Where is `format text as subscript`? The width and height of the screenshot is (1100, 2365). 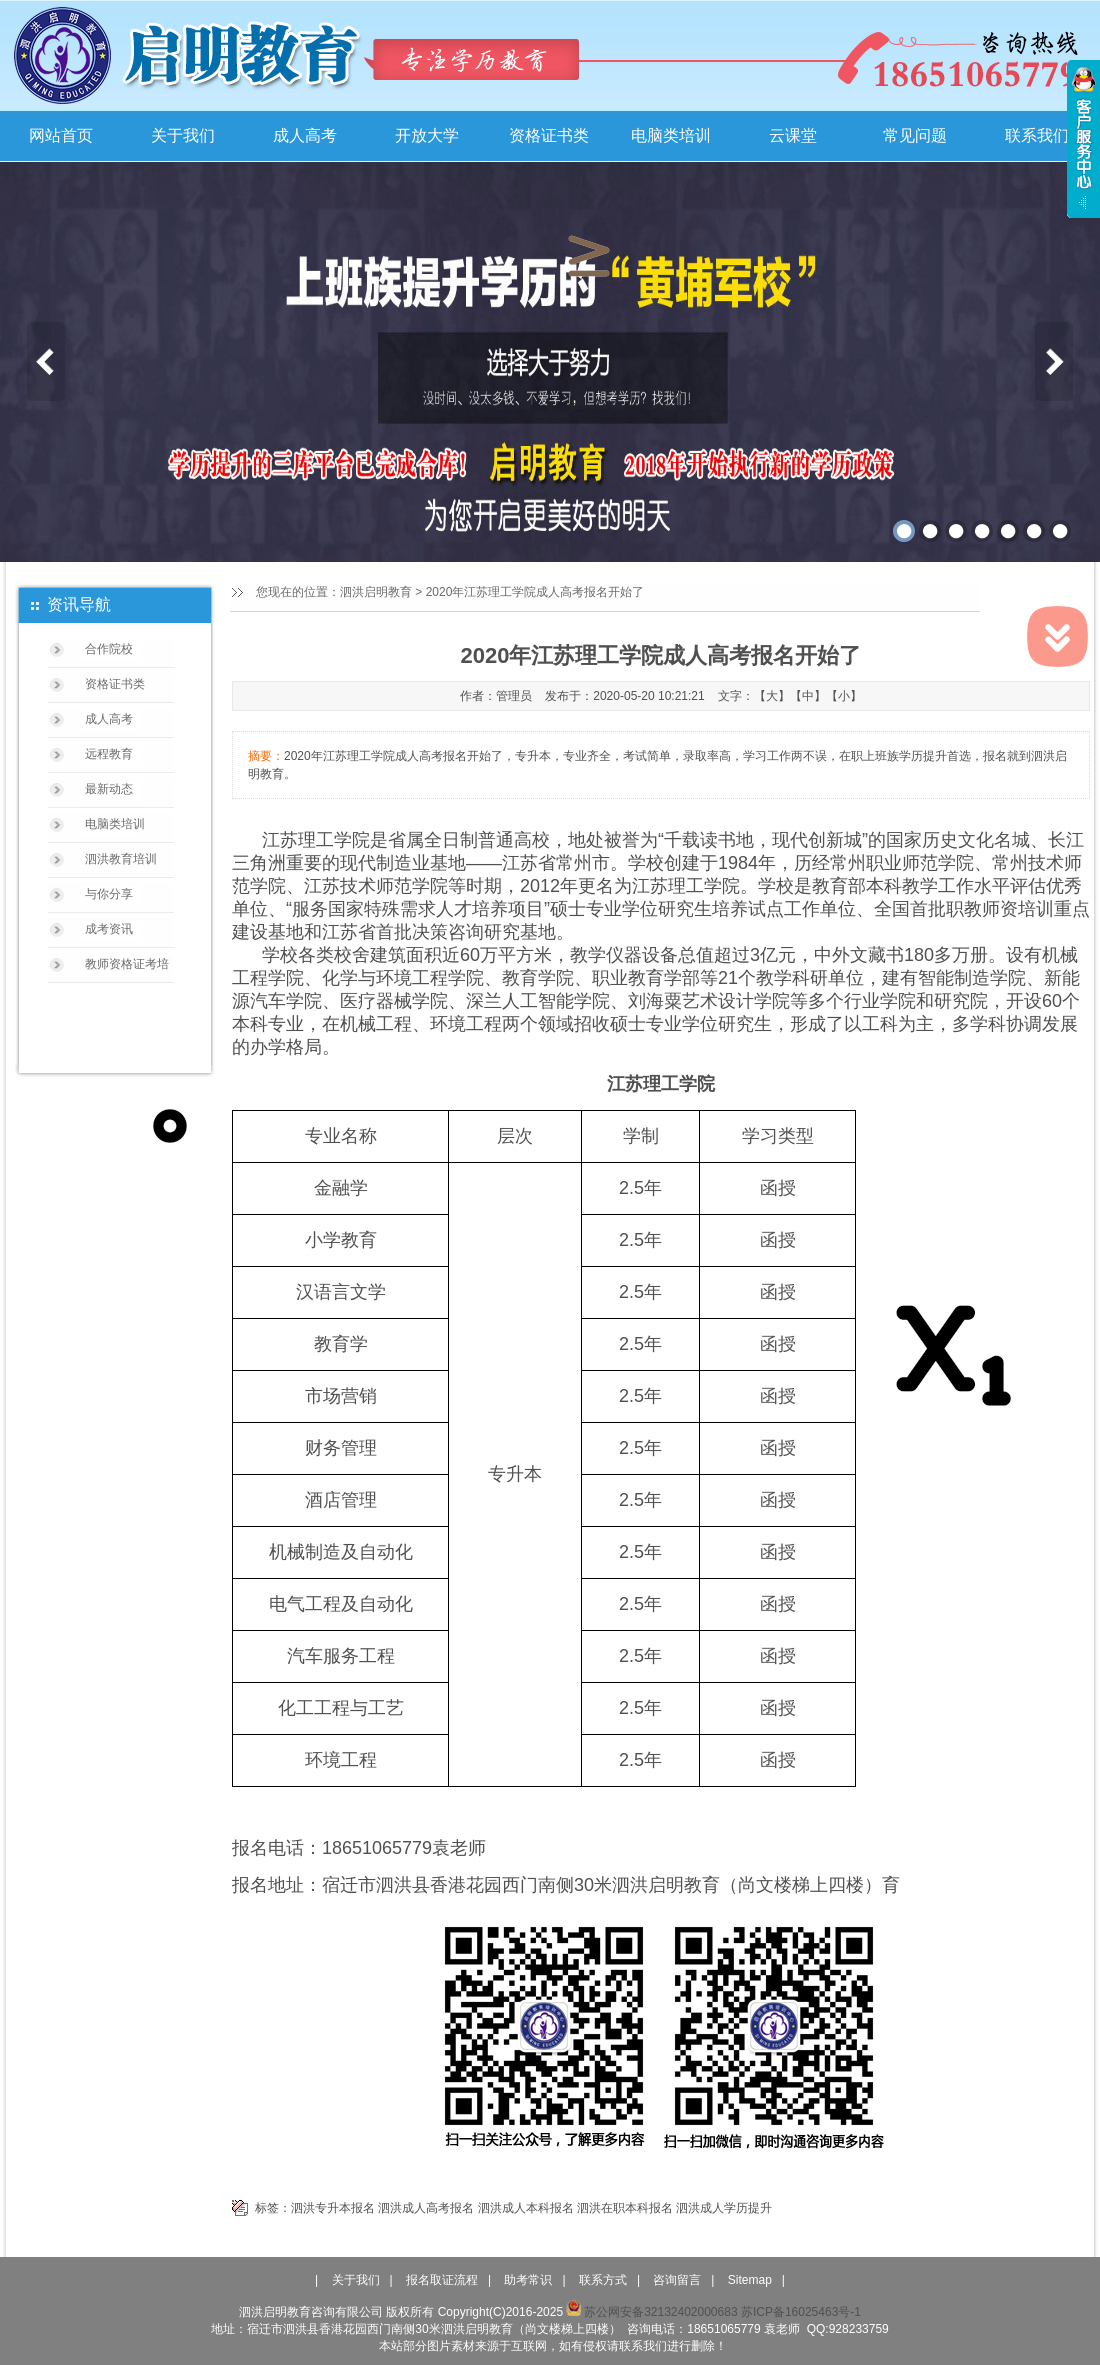
format text as subscript is located at coordinates (946, 1348).